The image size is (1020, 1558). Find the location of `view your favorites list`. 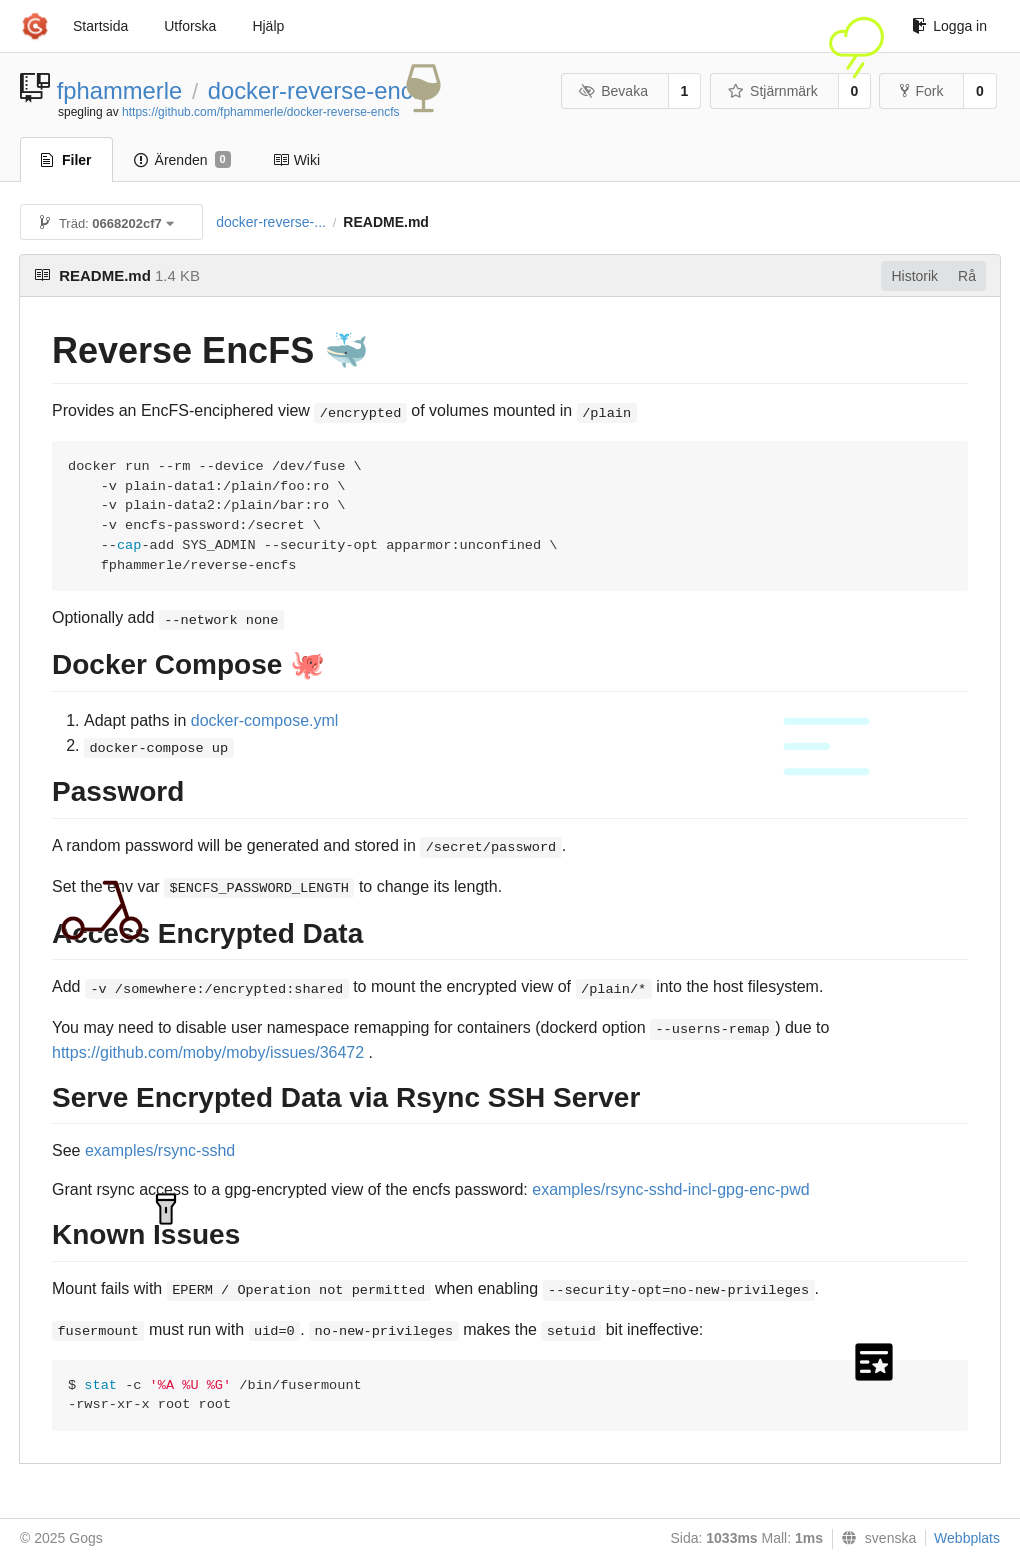

view your favorites list is located at coordinates (874, 1362).